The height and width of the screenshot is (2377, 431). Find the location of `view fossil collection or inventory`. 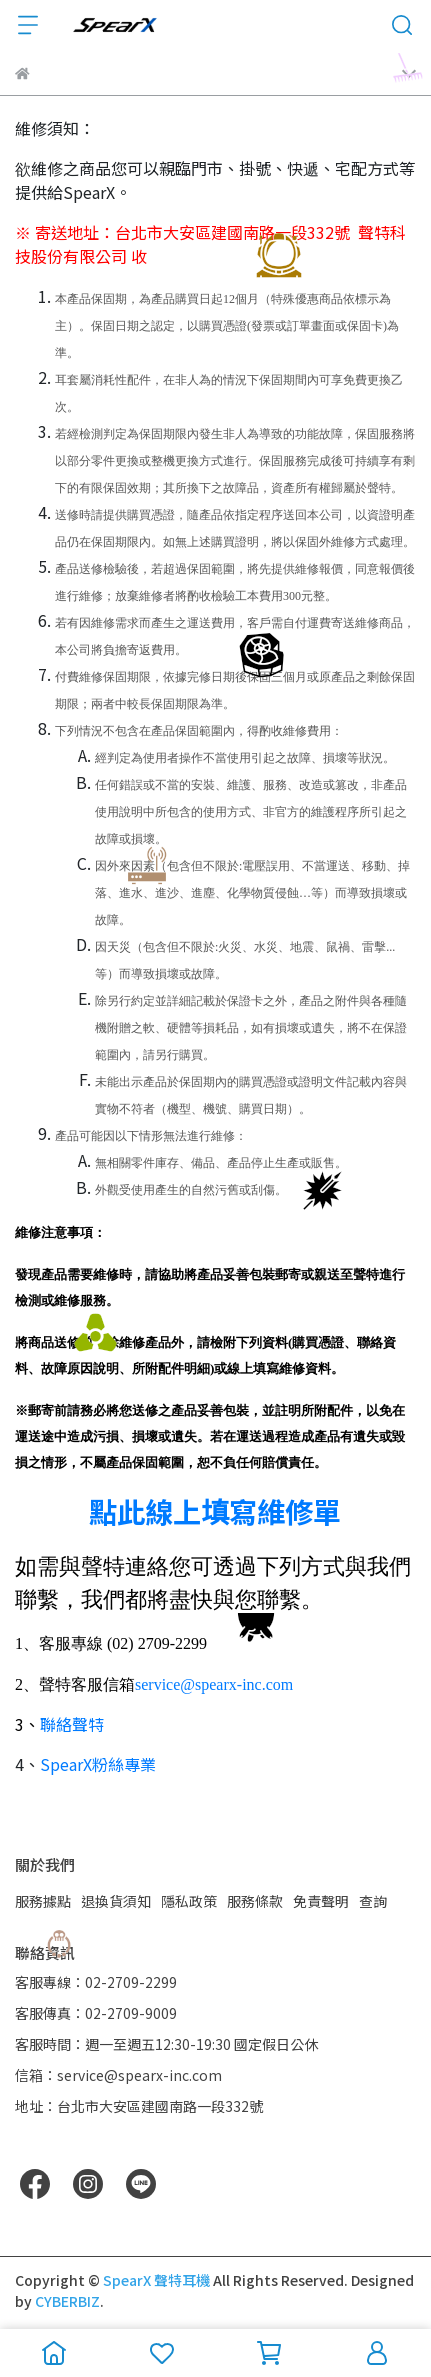

view fossil collection or inventory is located at coordinates (262, 655).